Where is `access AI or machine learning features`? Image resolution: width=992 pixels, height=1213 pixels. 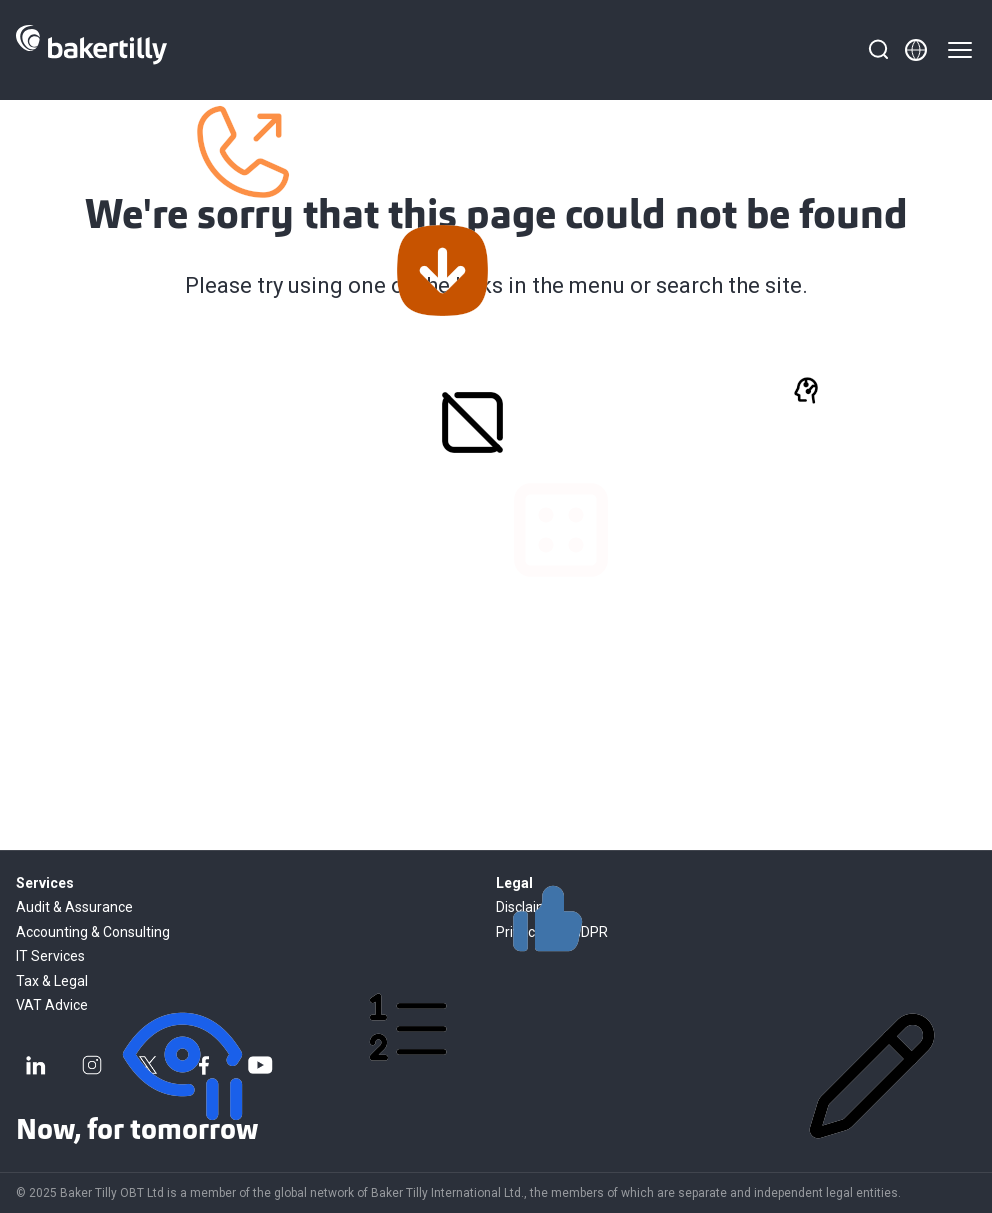 access AI or machine learning features is located at coordinates (806, 390).